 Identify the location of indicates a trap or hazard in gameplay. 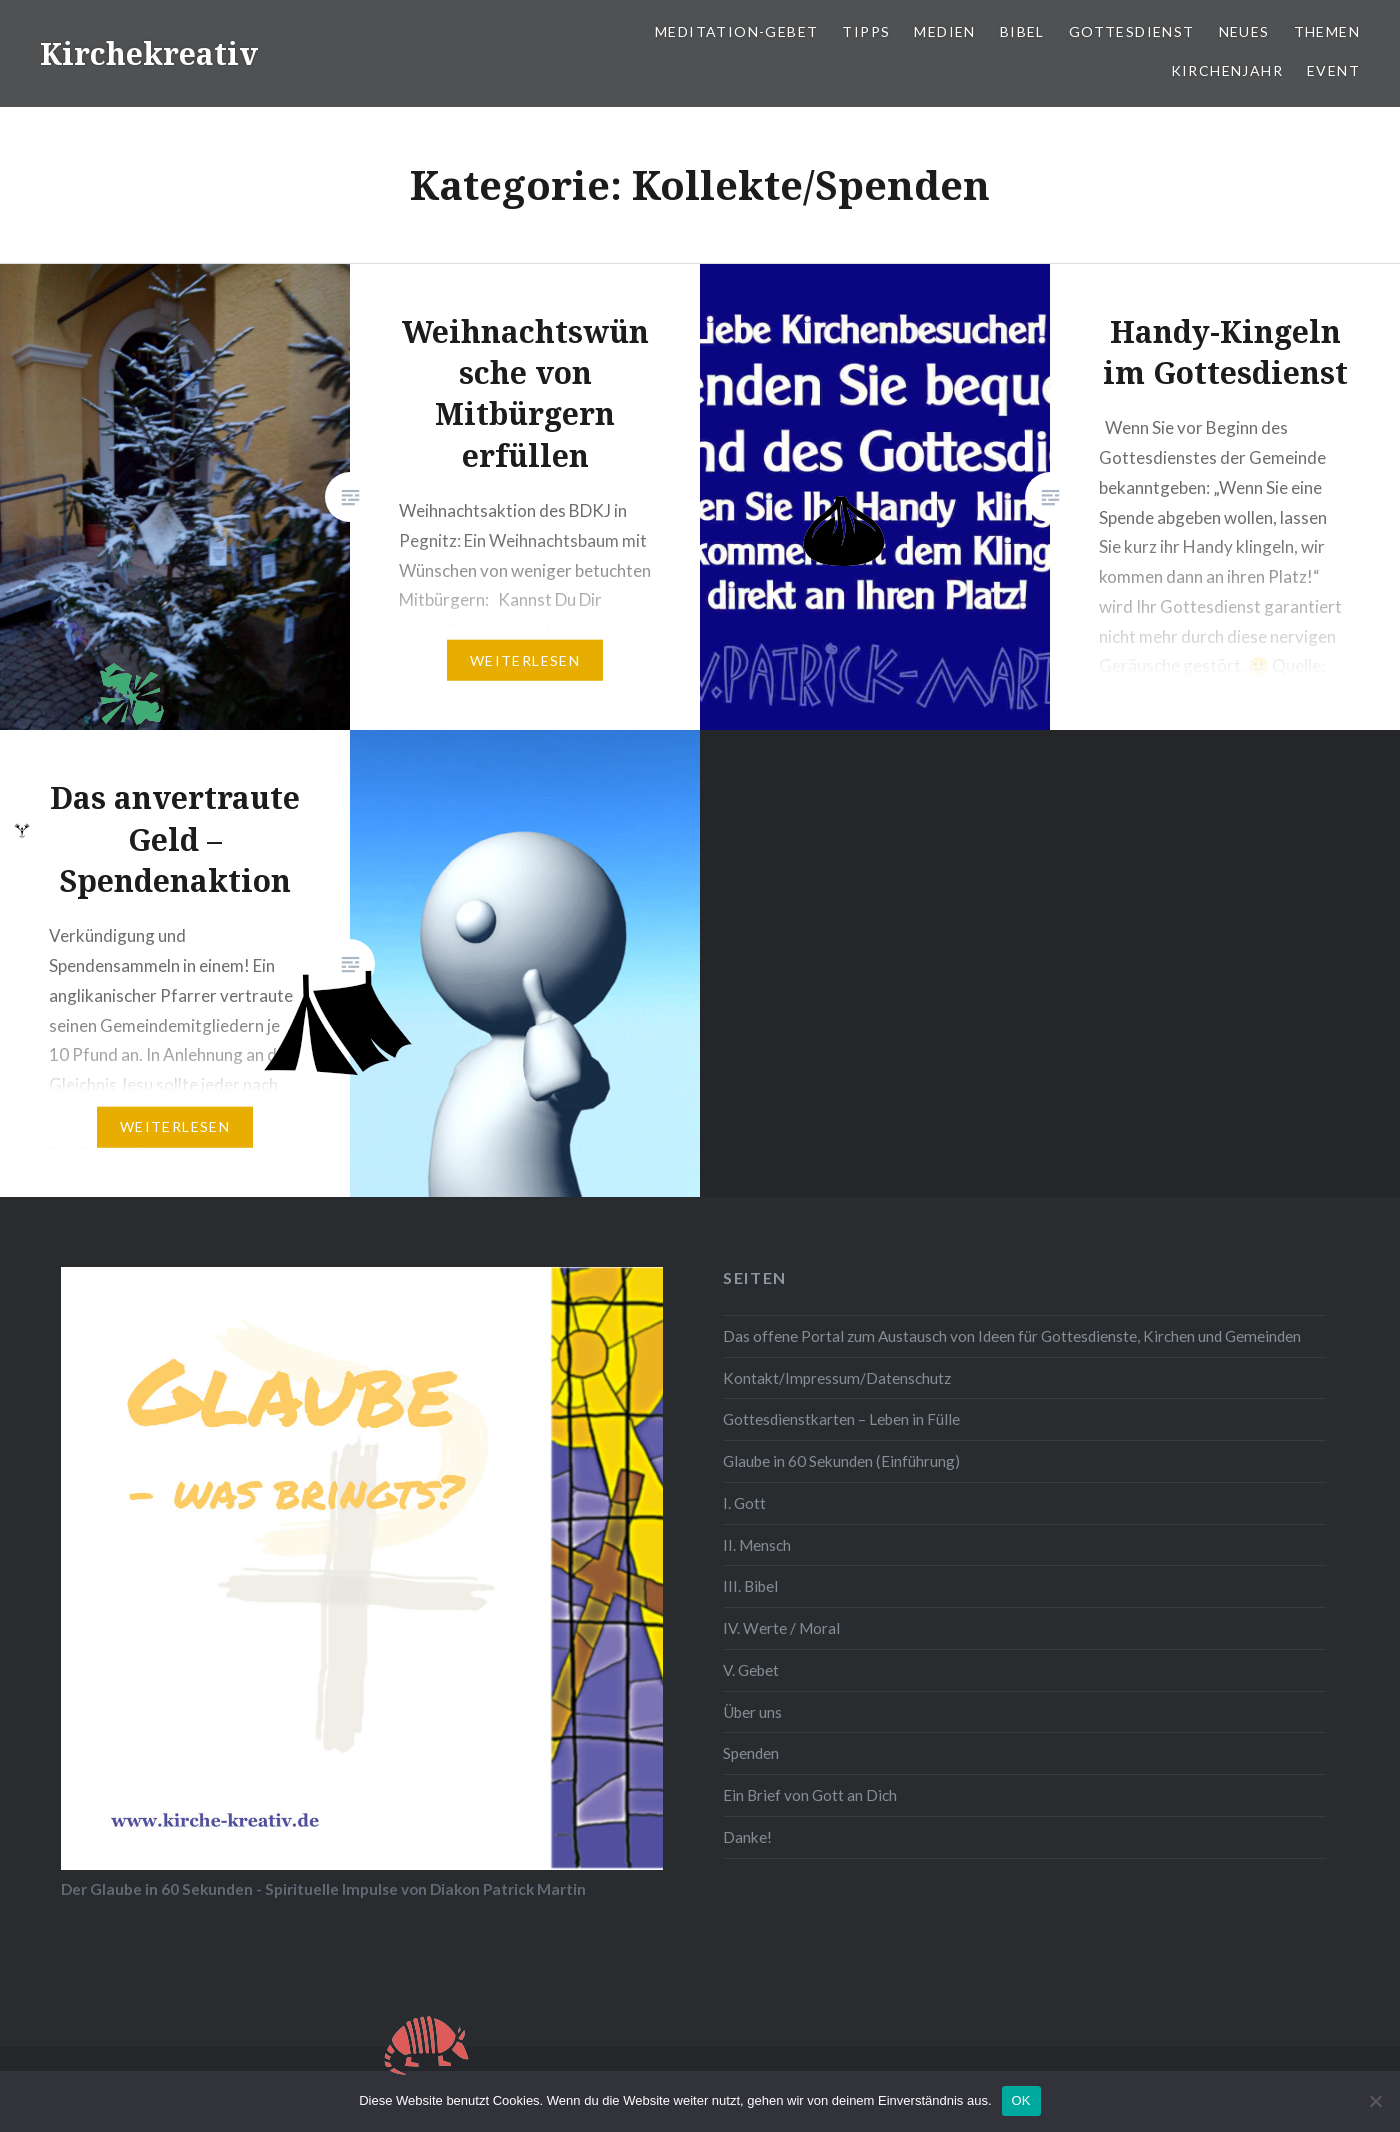
(22, 830).